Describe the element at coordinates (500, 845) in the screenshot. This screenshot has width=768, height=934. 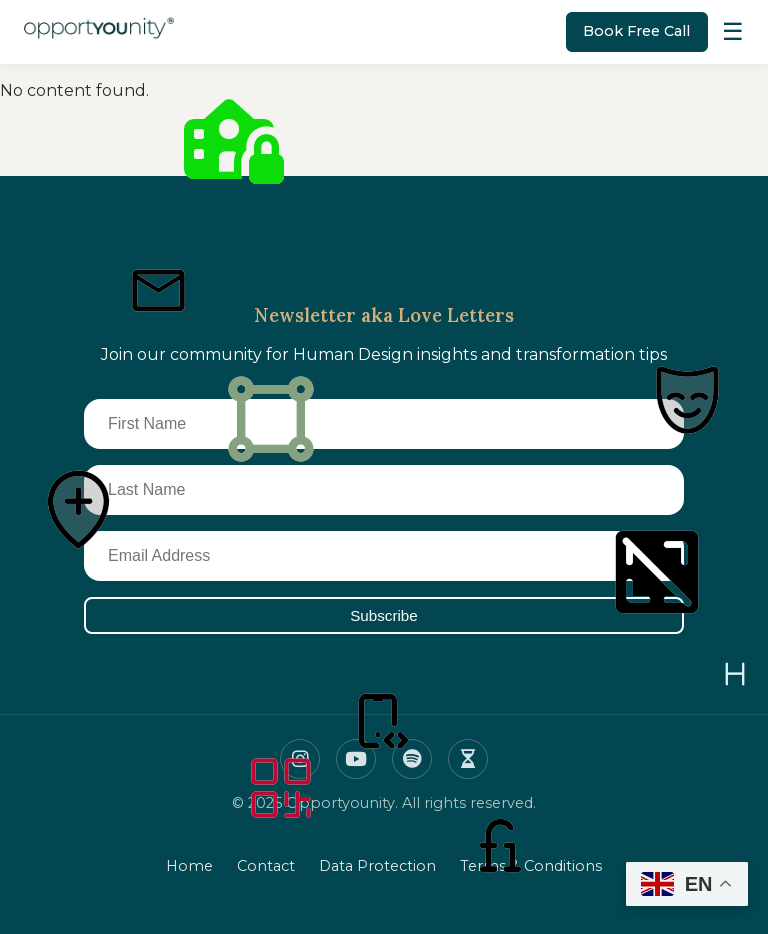
I see `apply ligature formatting to selected text` at that location.